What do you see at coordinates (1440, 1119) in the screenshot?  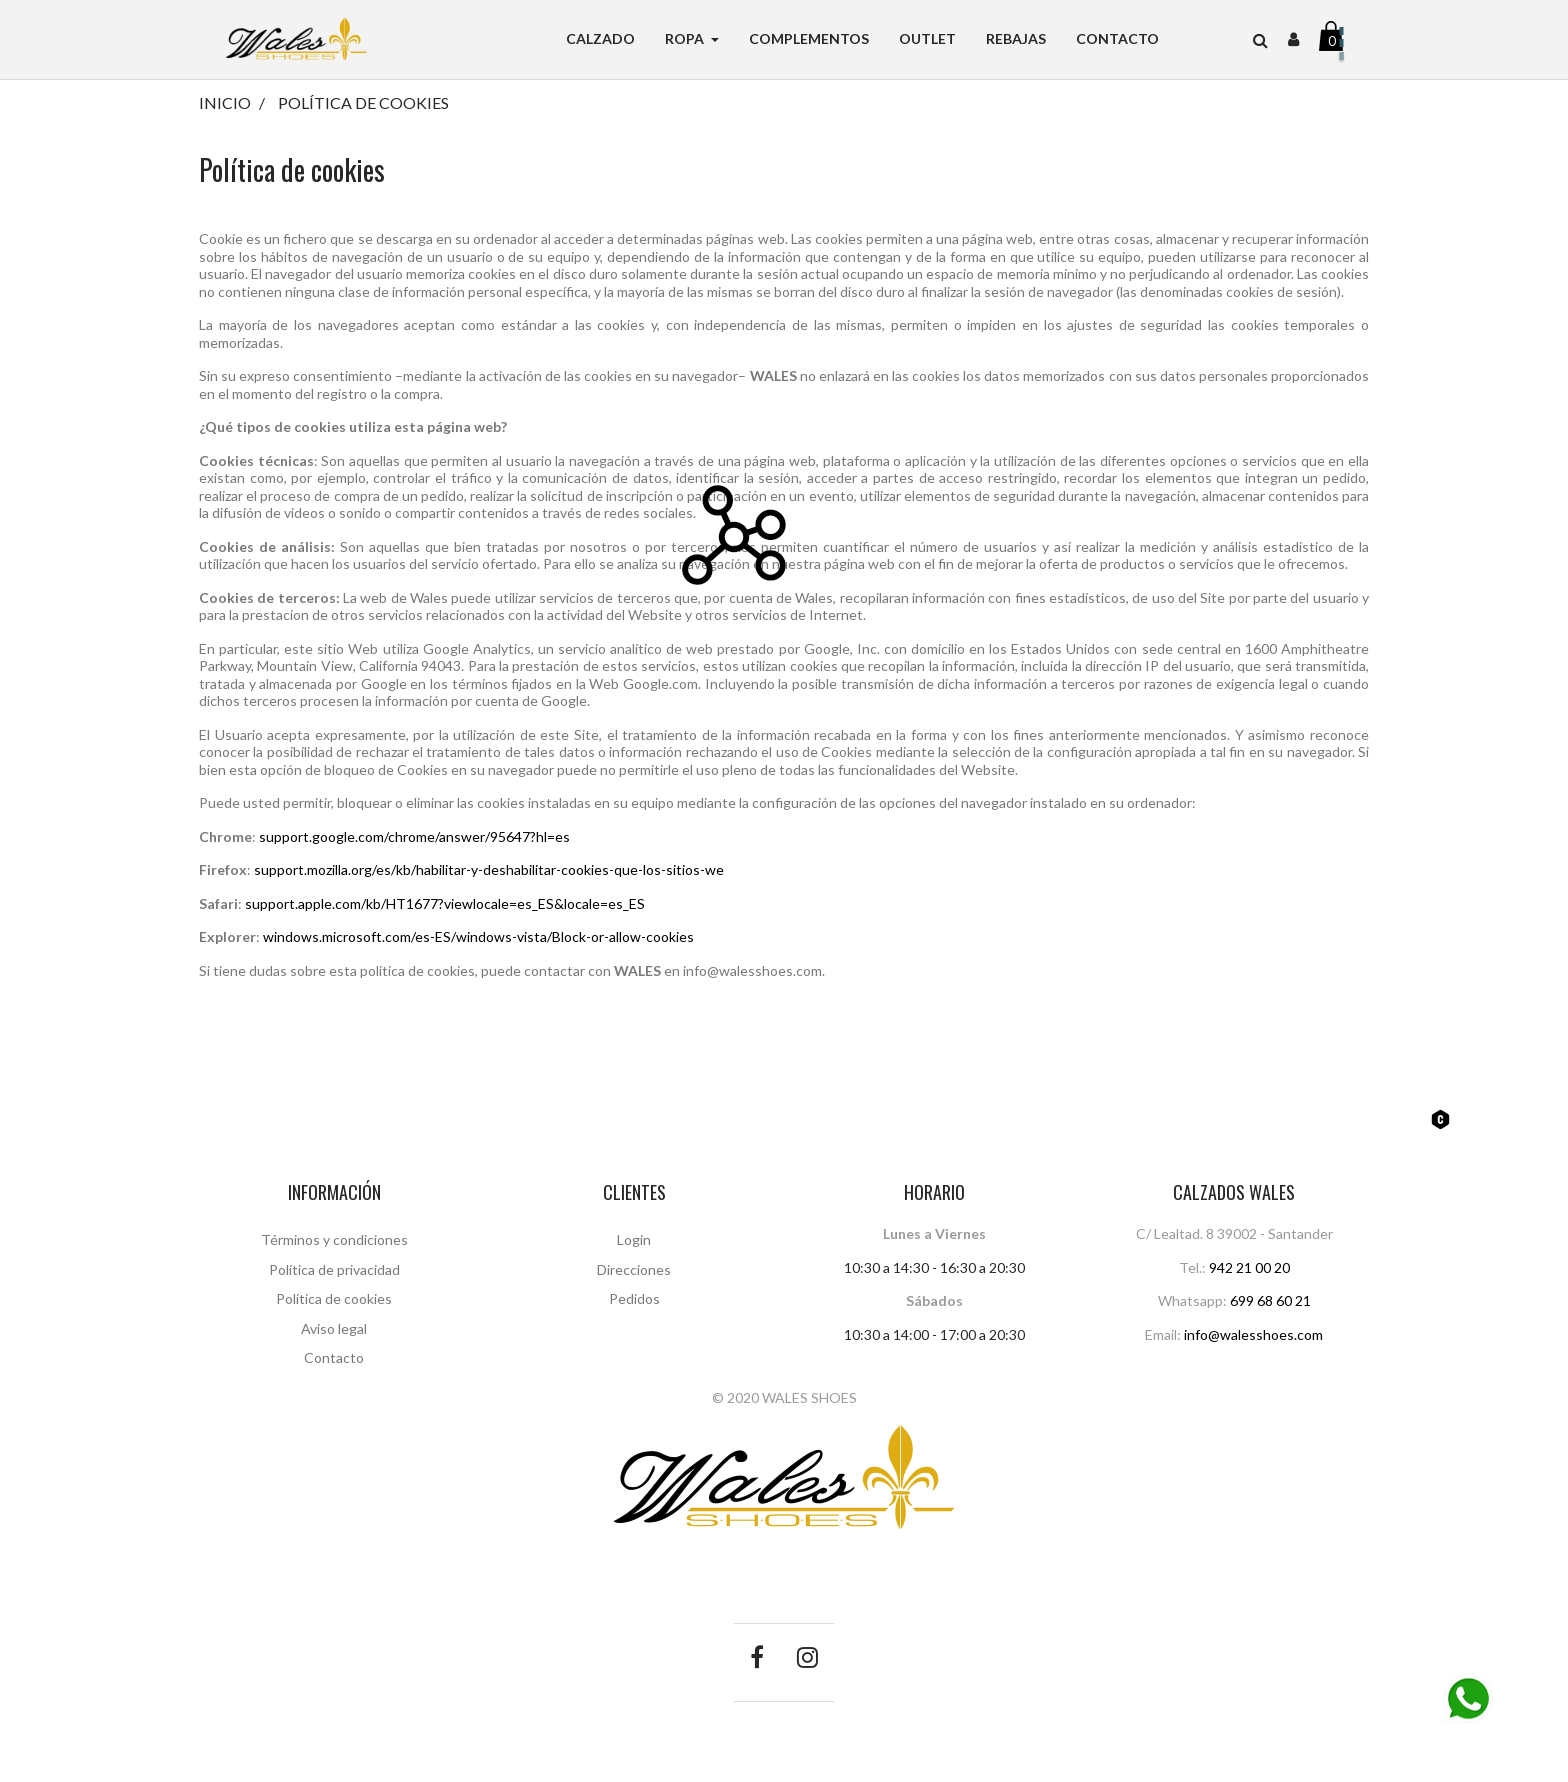 I see `indicates a "C" category or classification level` at bounding box center [1440, 1119].